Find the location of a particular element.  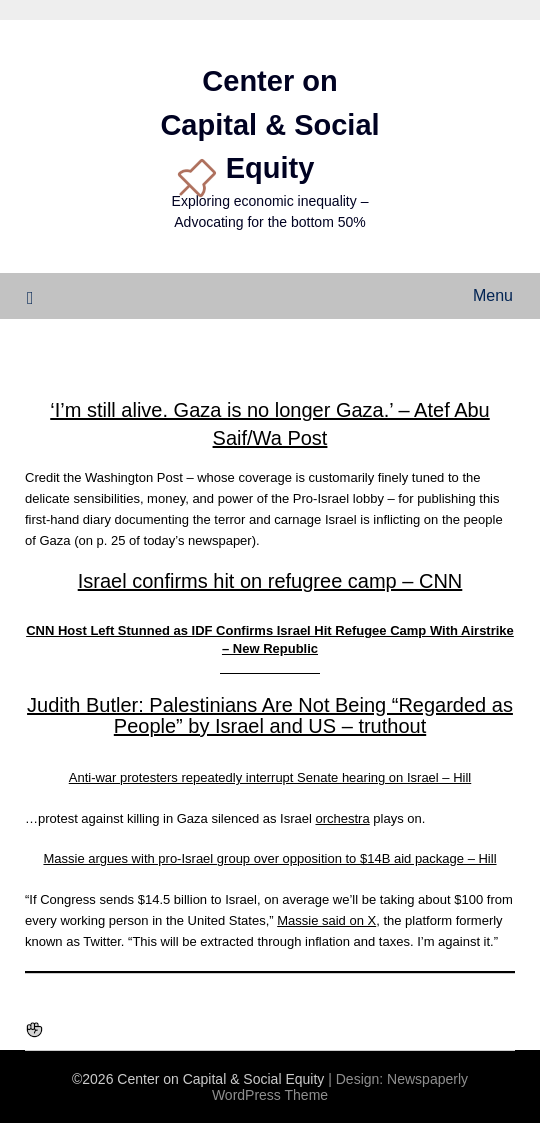

pin an item to keep it visible is located at coordinates (195, 179).